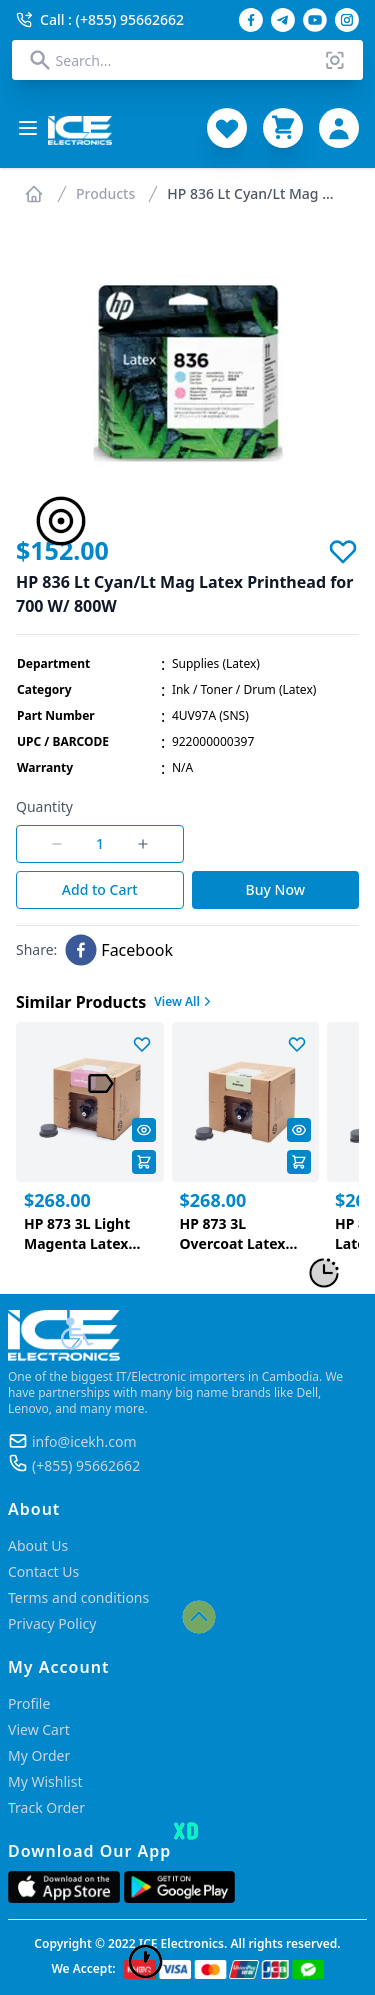 The image size is (375, 1995). Describe the element at coordinates (61, 521) in the screenshot. I see `play or access media library` at that location.